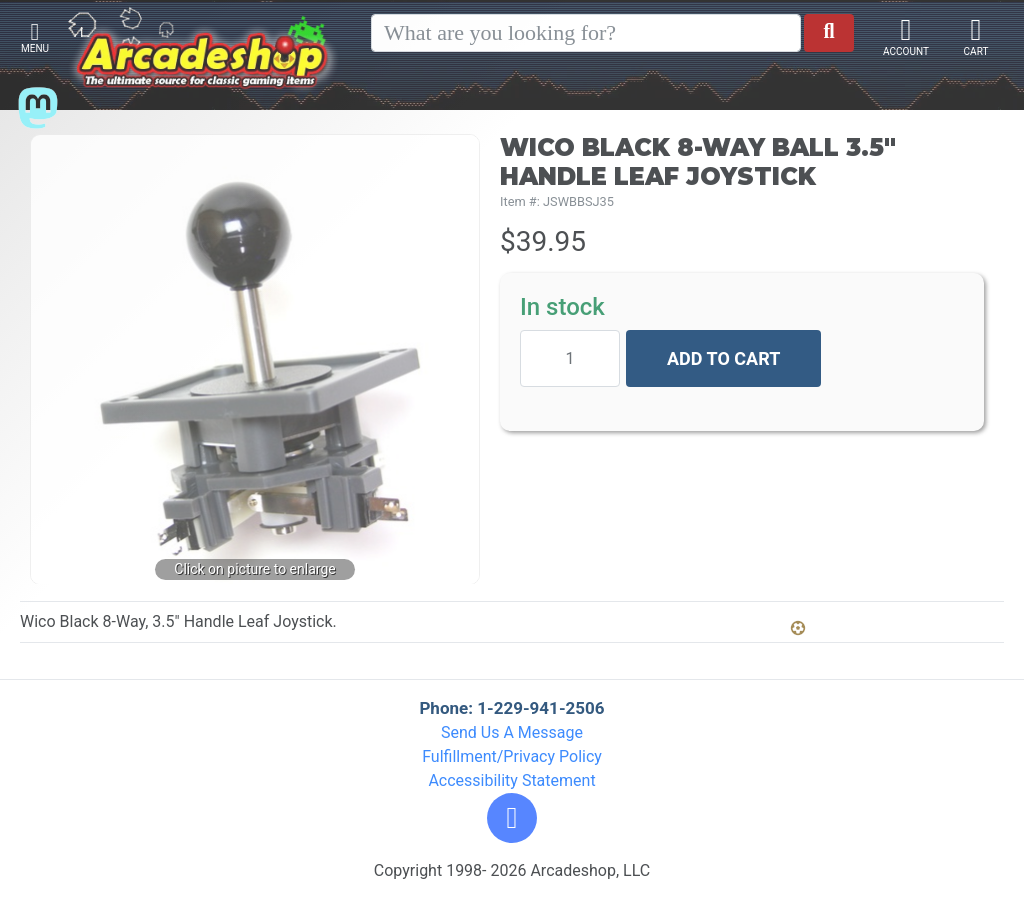 Image resolution: width=1024 pixels, height=899 pixels. Describe the element at coordinates (38, 108) in the screenshot. I see `open mastodon app` at that location.